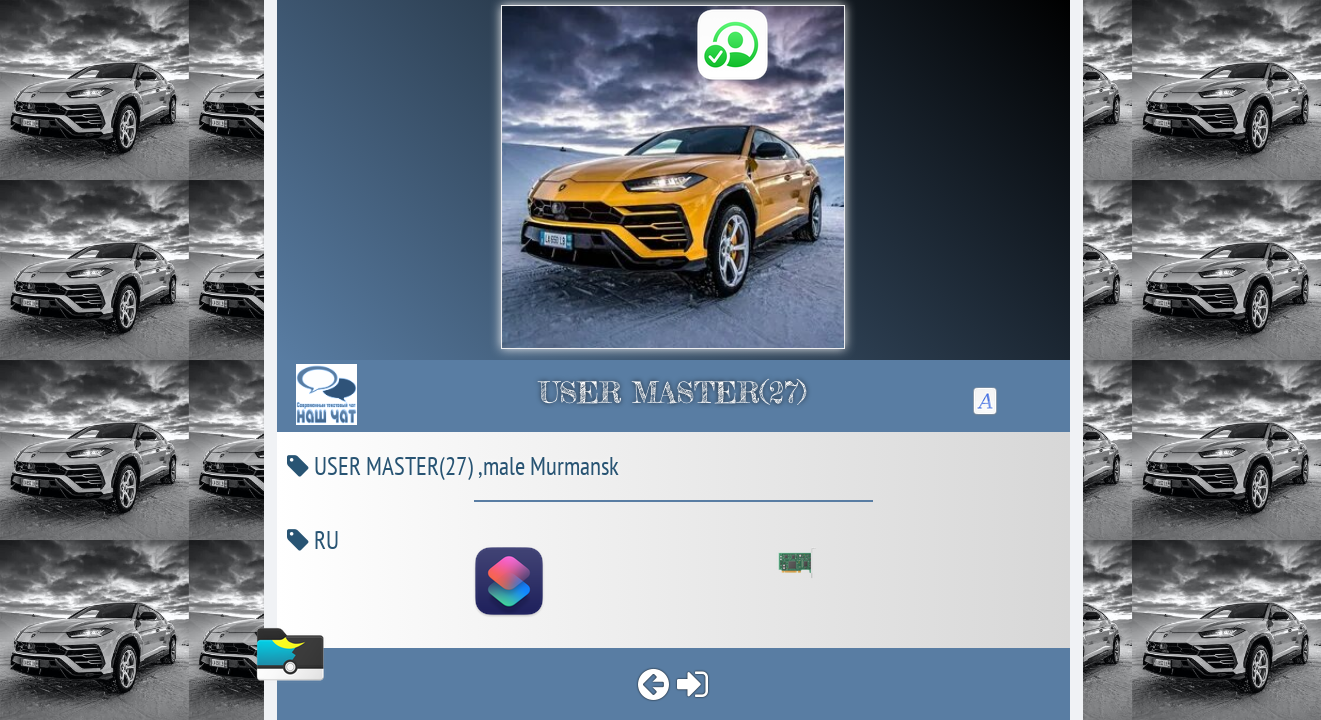 The image size is (1321, 720). What do you see at coordinates (797, 563) in the screenshot?
I see `view motherboard or hardware information` at bounding box center [797, 563].